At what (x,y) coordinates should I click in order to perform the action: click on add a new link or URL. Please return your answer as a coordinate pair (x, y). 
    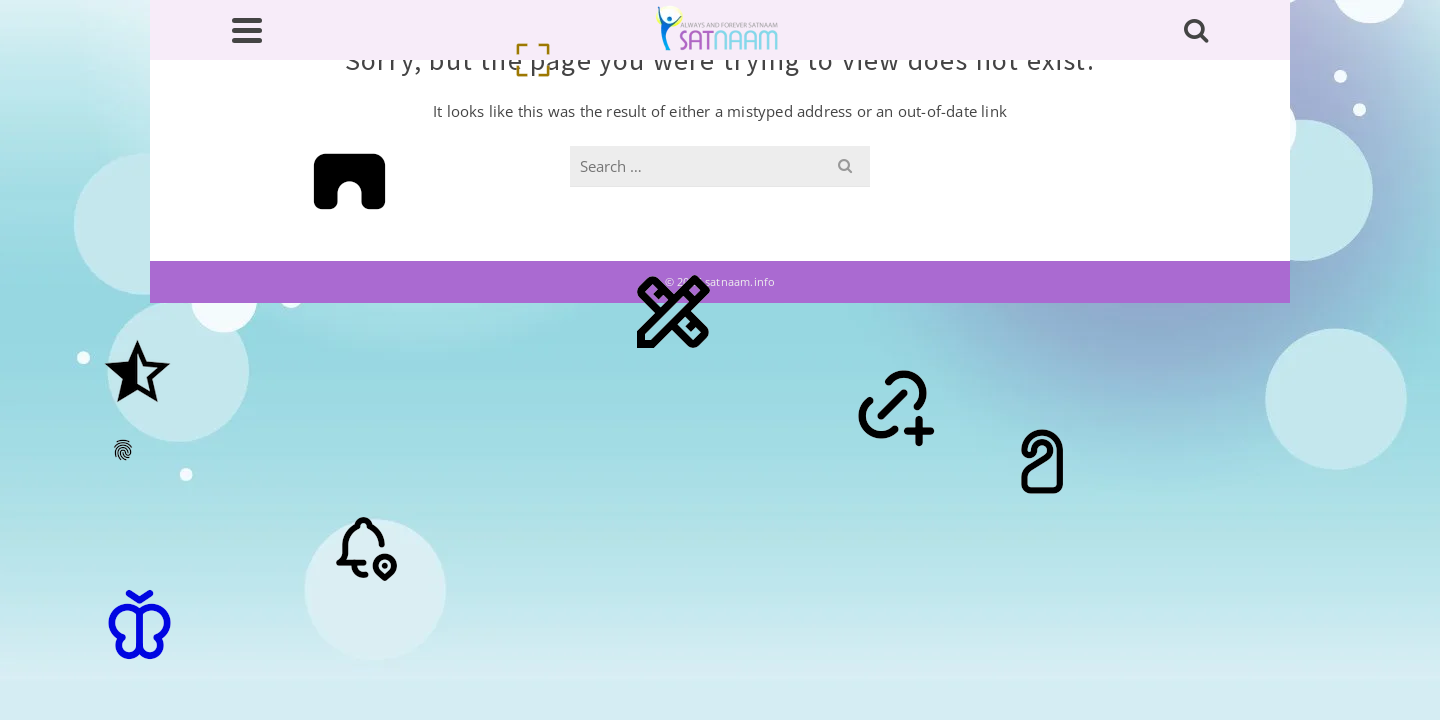
    Looking at the image, I should click on (892, 404).